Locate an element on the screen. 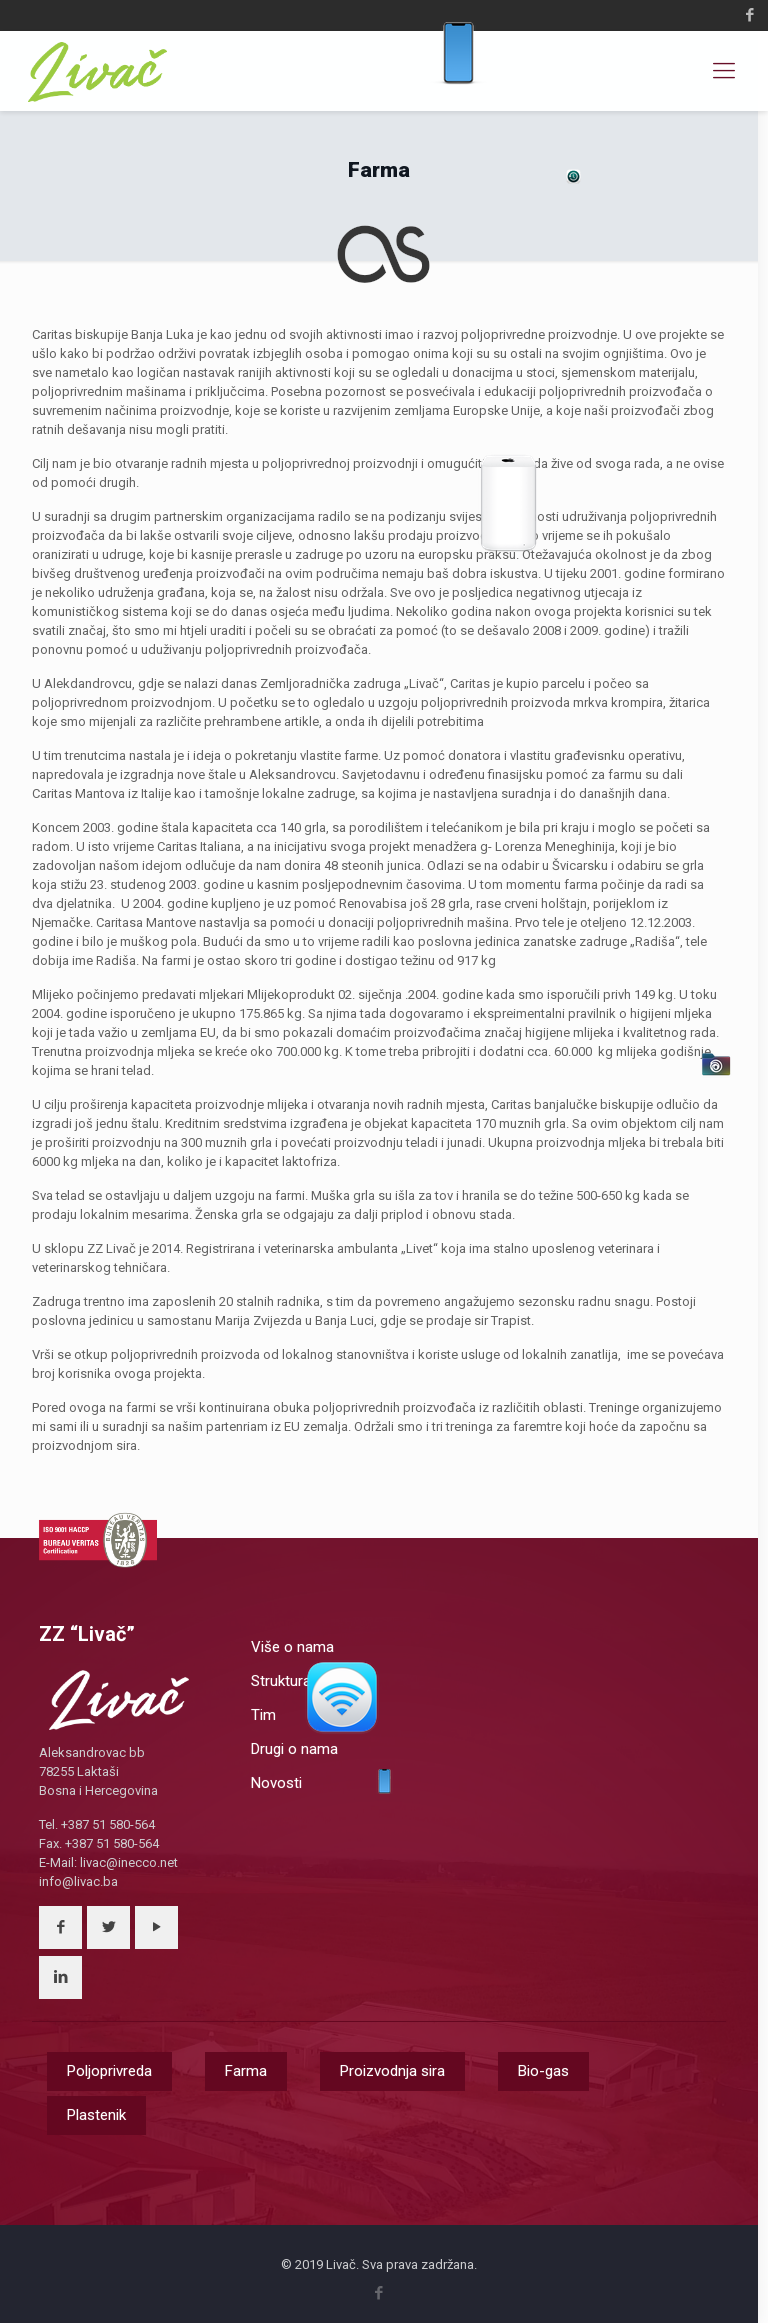 This screenshot has width=768, height=2323. connect your last.fm account is located at coordinates (383, 247).